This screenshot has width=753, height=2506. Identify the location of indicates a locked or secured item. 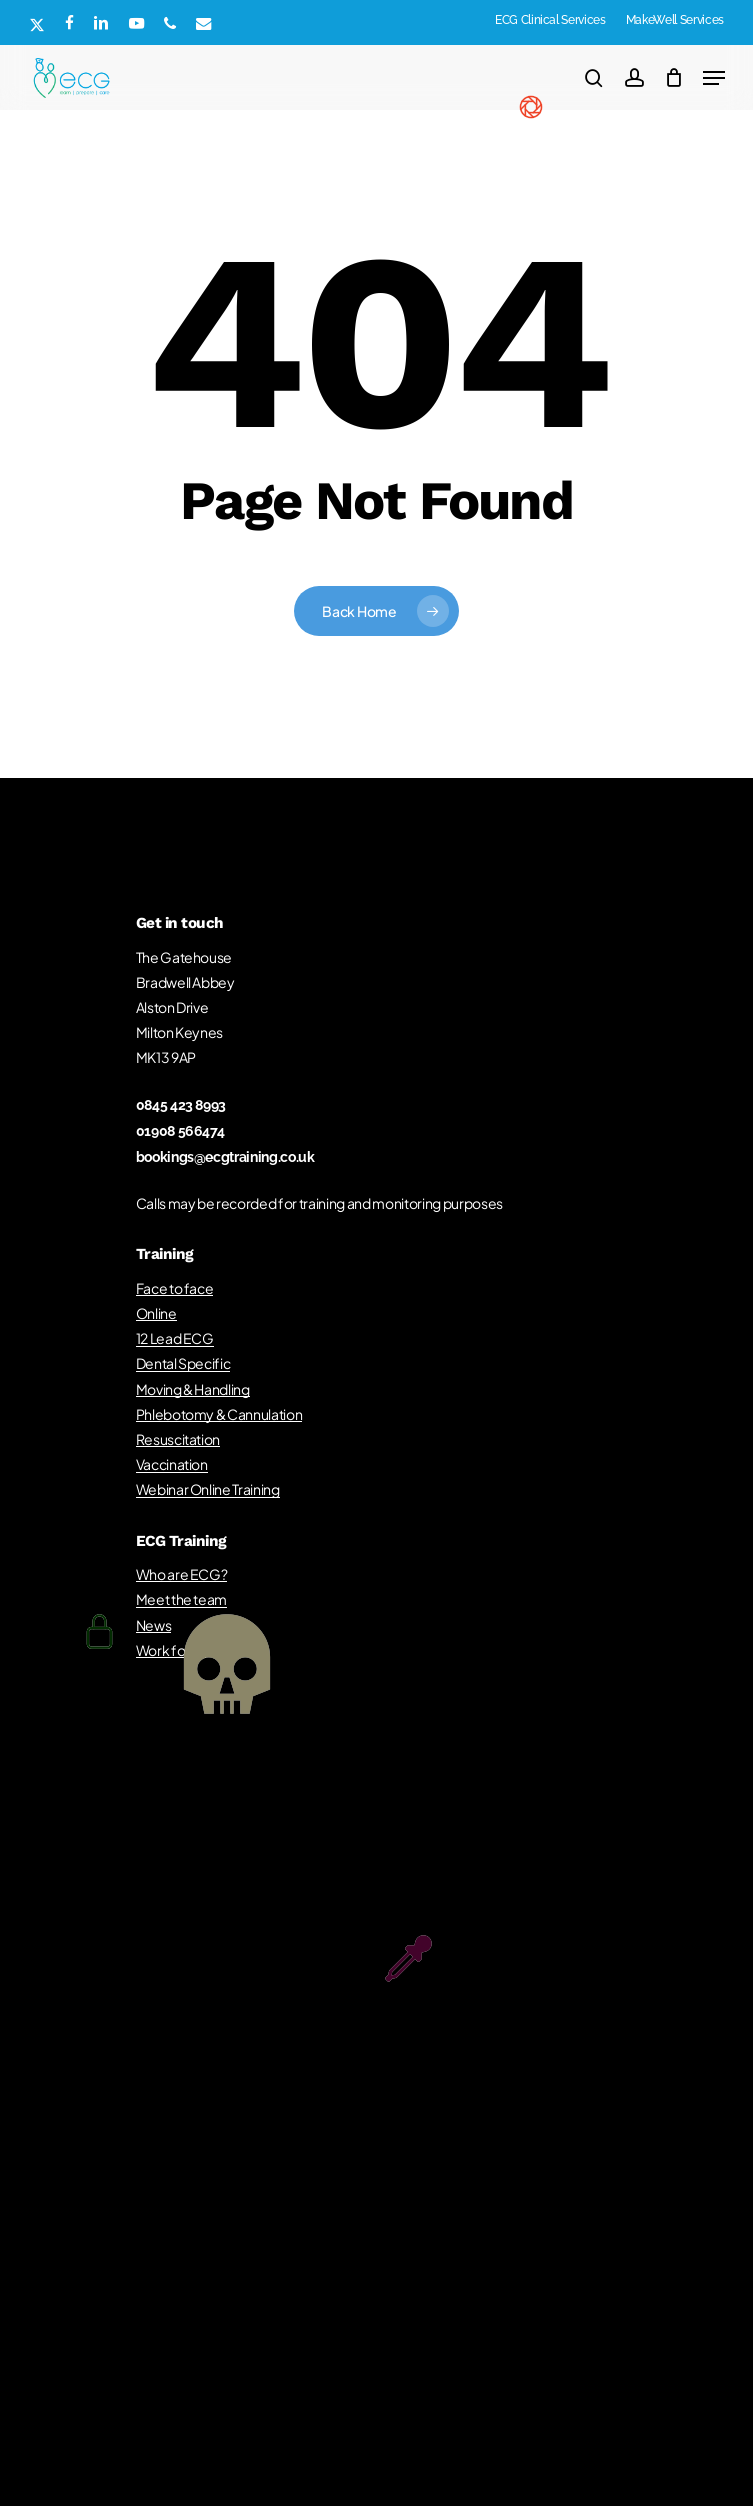
(99, 1631).